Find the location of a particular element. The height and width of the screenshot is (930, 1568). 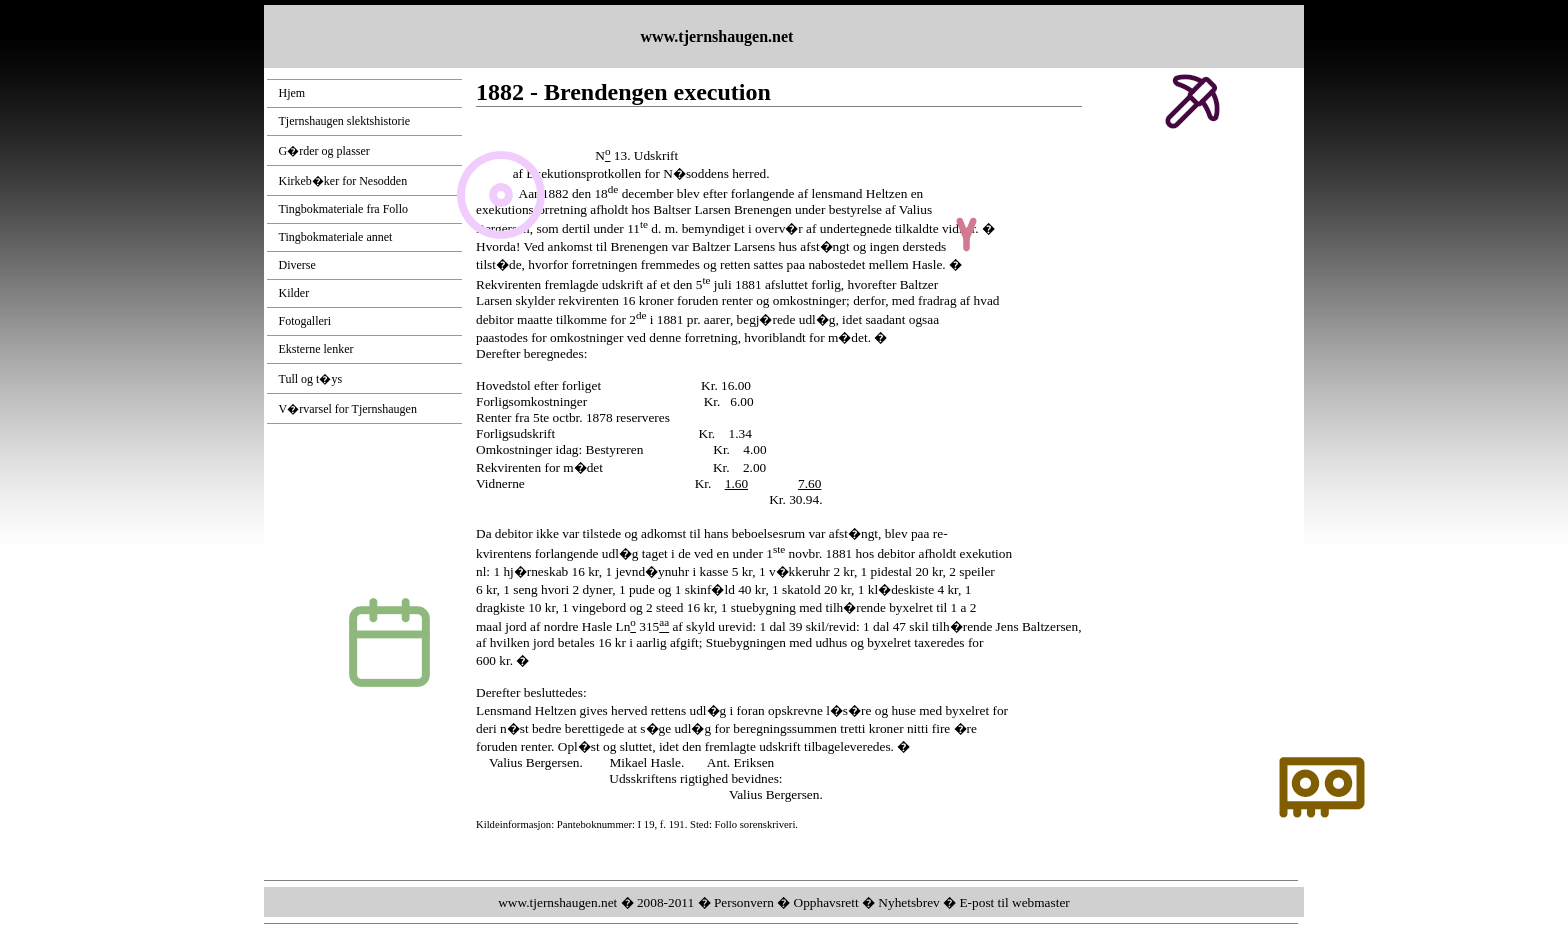

play or access music library is located at coordinates (501, 195).